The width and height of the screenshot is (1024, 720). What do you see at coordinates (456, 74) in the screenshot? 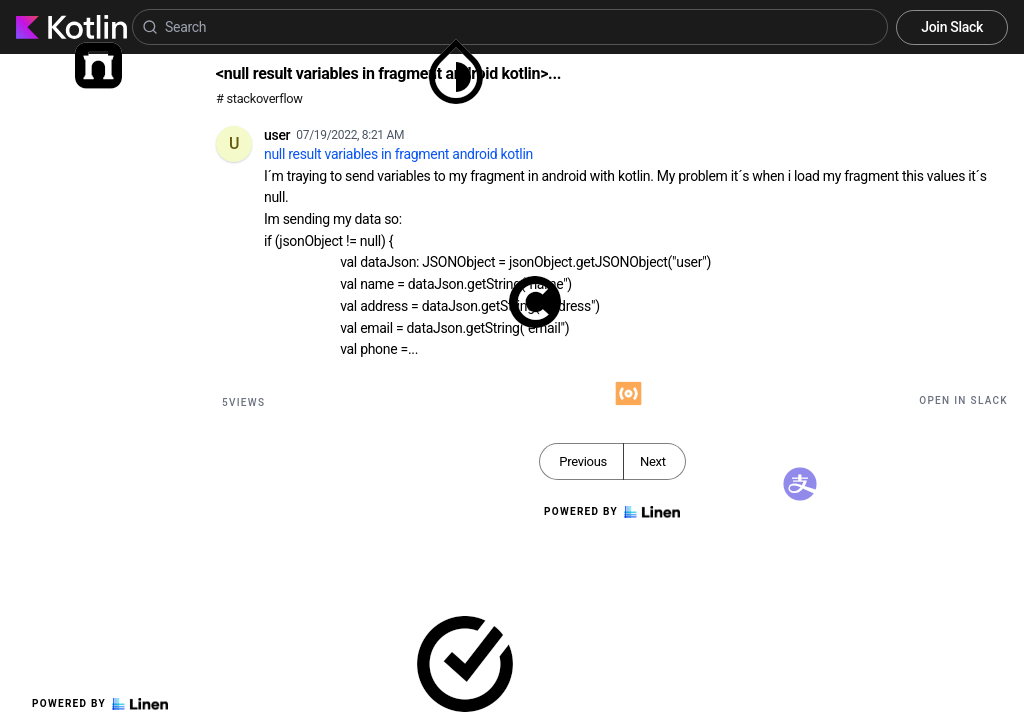
I see `adjust color contrast settings` at bounding box center [456, 74].